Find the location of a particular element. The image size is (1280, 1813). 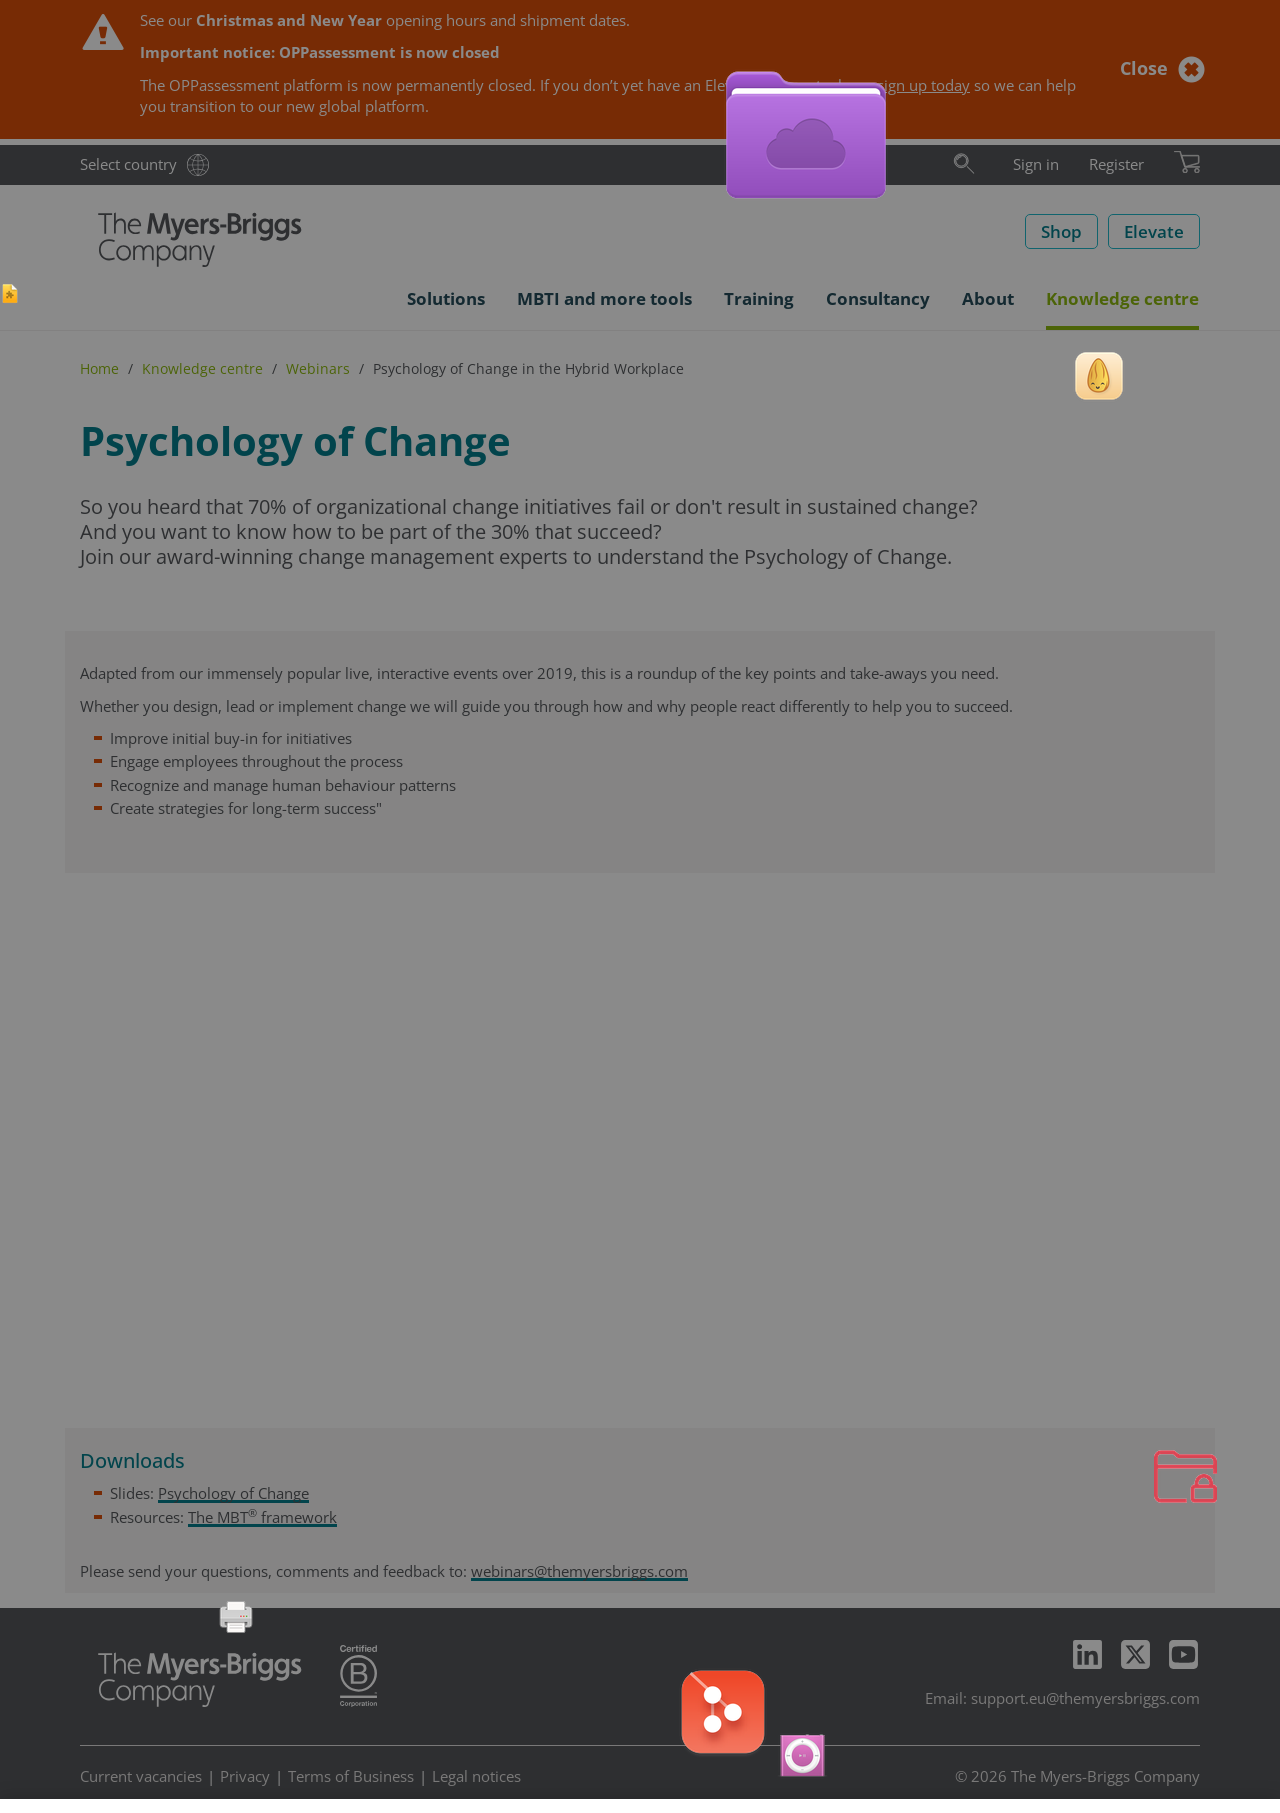

access cloud-synced files and folders is located at coordinates (806, 135).